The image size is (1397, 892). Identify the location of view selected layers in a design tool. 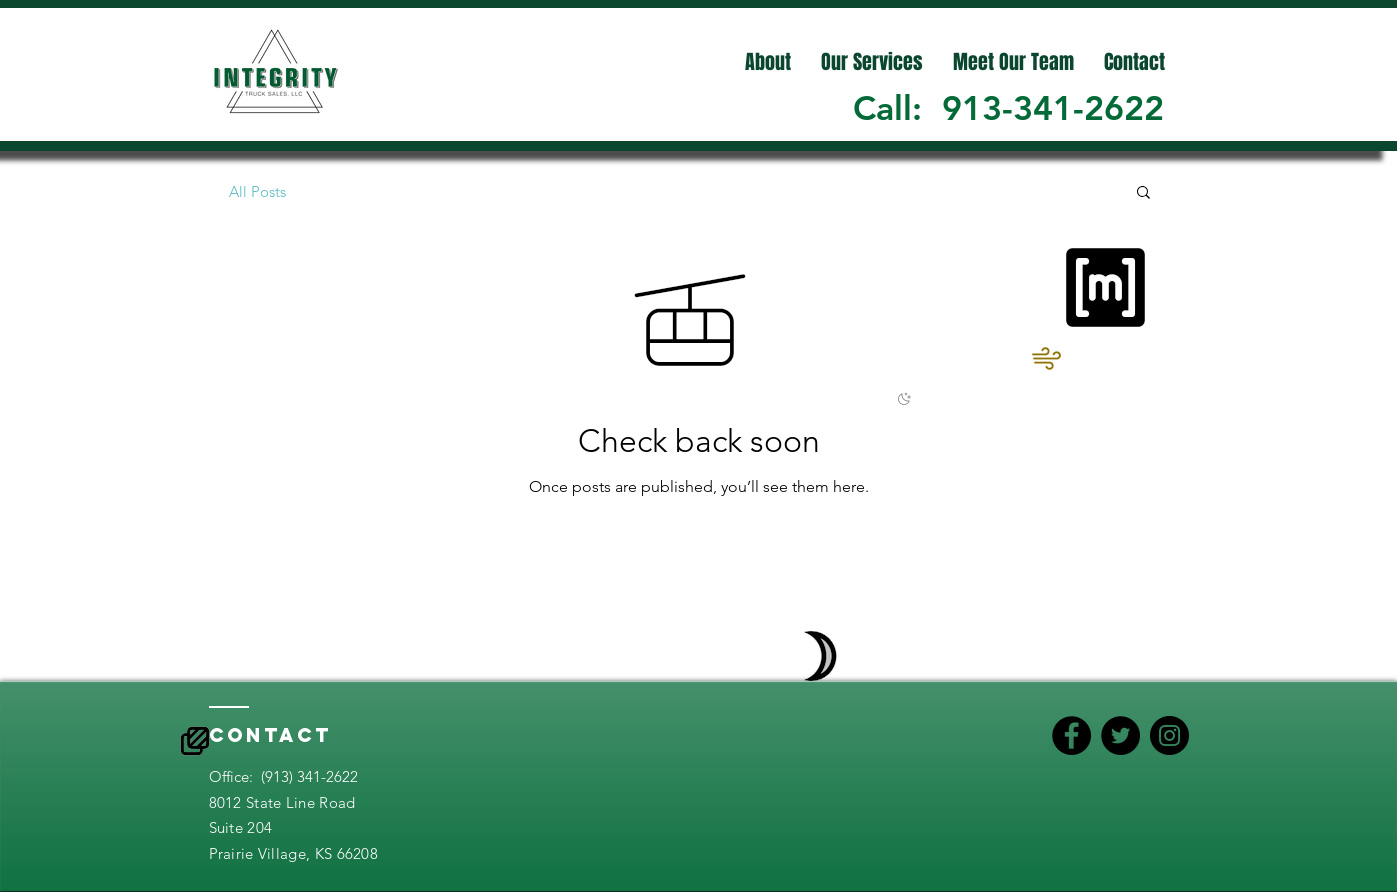
(195, 741).